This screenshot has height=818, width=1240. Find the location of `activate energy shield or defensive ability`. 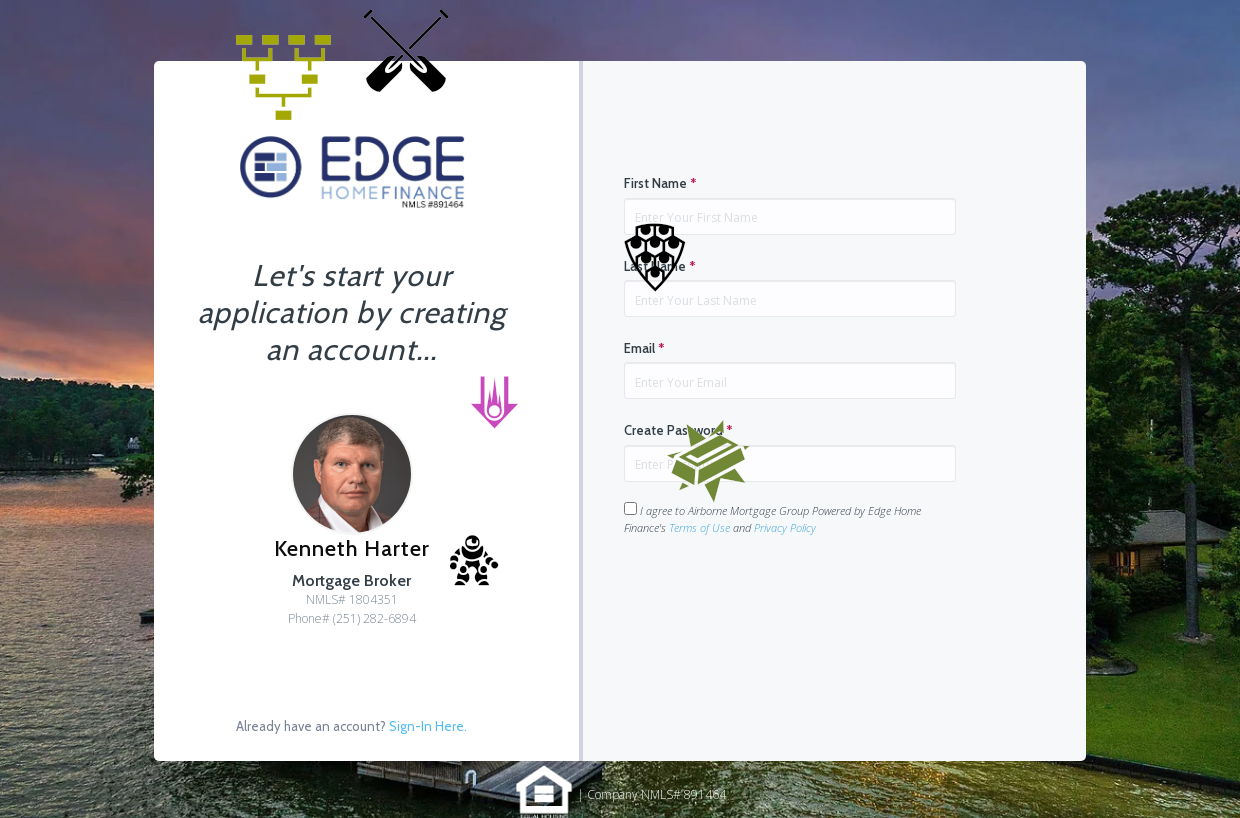

activate energy shield or defensive ability is located at coordinates (655, 258).